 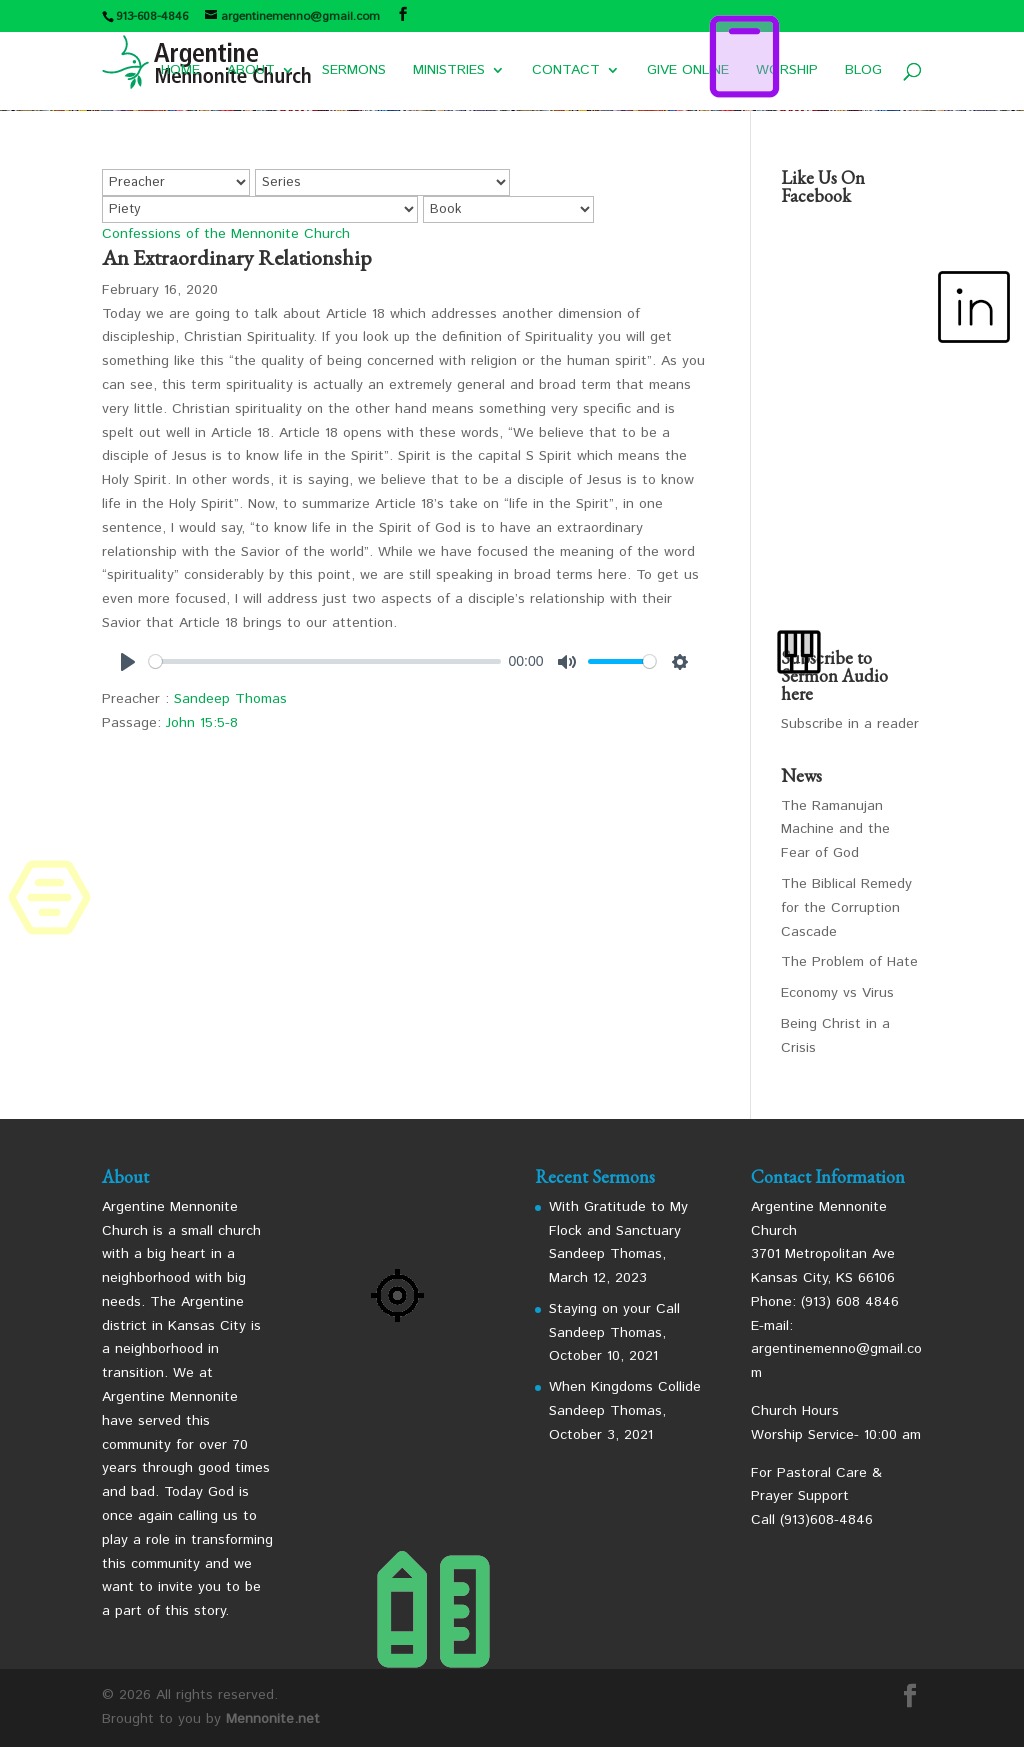 What do you see at coordinates (433, 1611) in the screenshot?
I see `access design or drawing tools` at bounding box center [433, 1611].